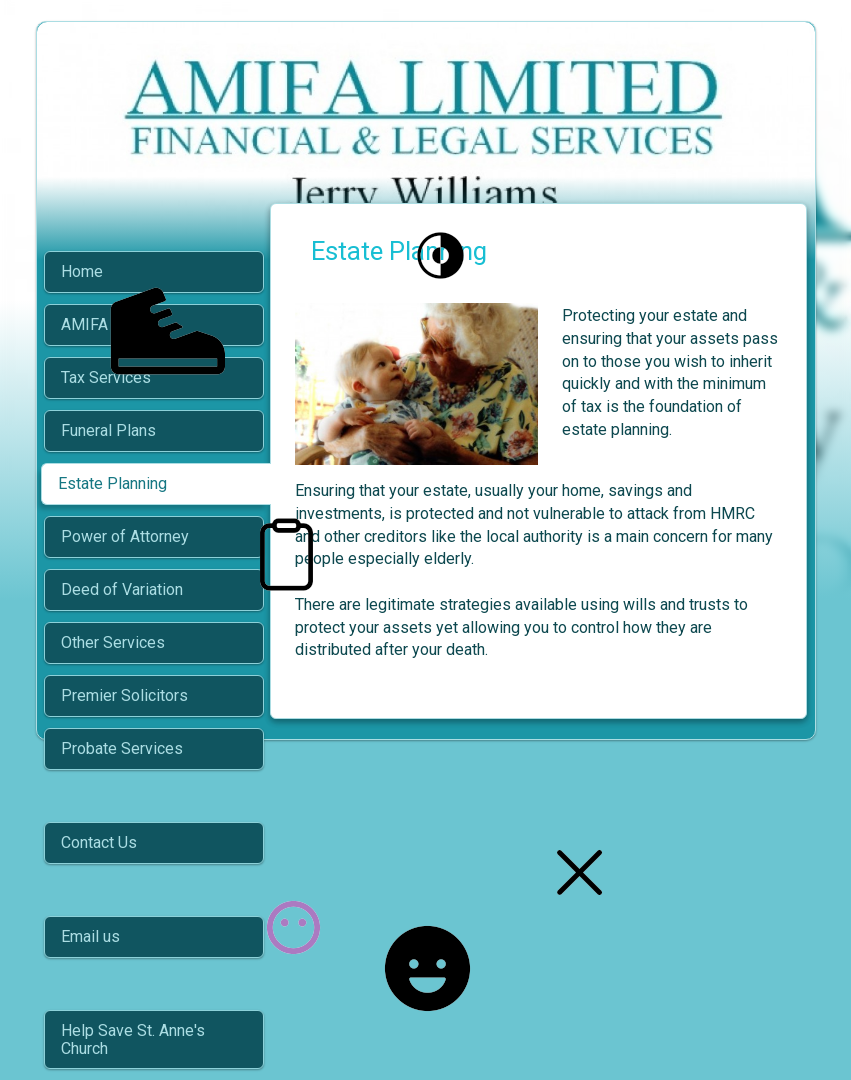 Image resolution: width=851 pixels, height=1080 pixels. Describe the element at coordinates (293, 927) in the screenshot. I see `select a neutral or blank reaction` at that location.